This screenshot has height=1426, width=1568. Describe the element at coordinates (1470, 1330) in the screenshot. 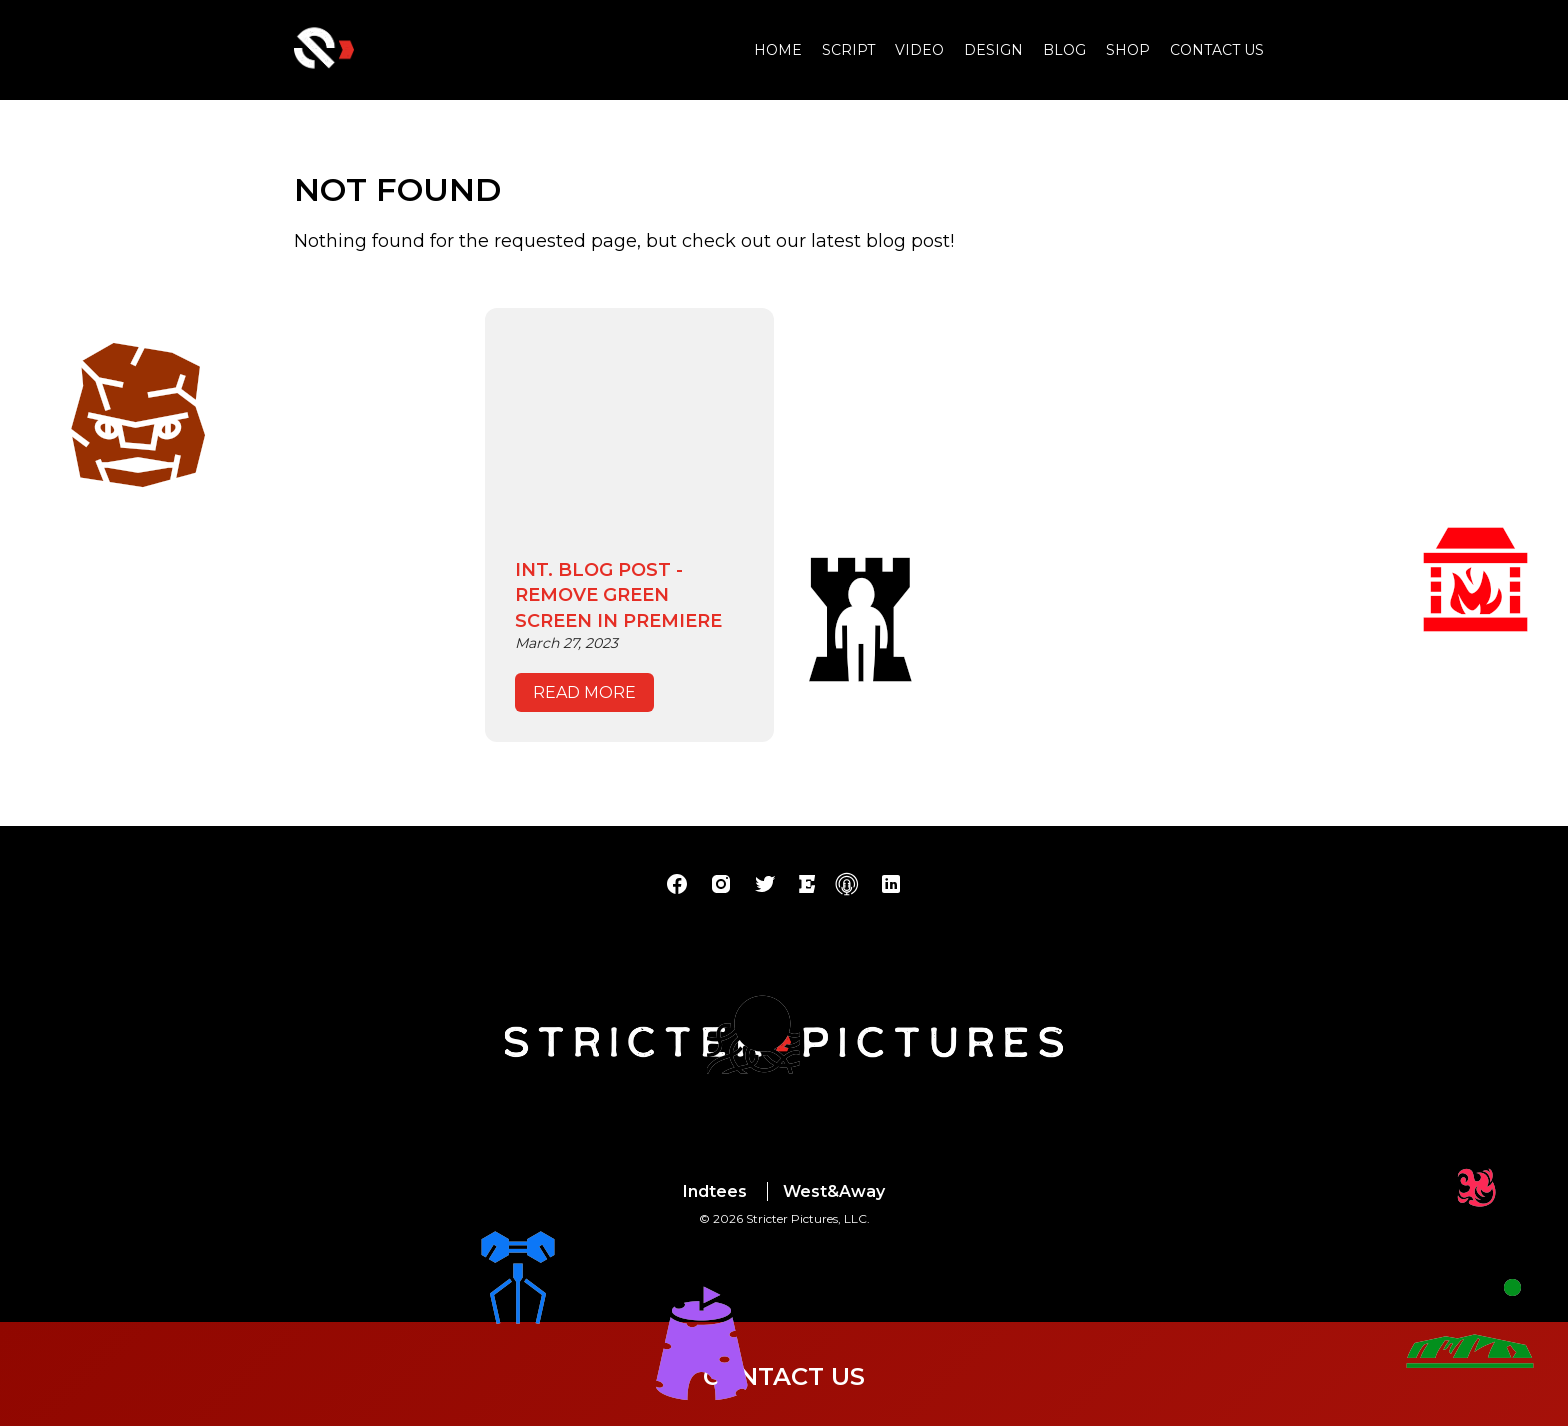

I see `uluru landmark or australian destination` at that location.